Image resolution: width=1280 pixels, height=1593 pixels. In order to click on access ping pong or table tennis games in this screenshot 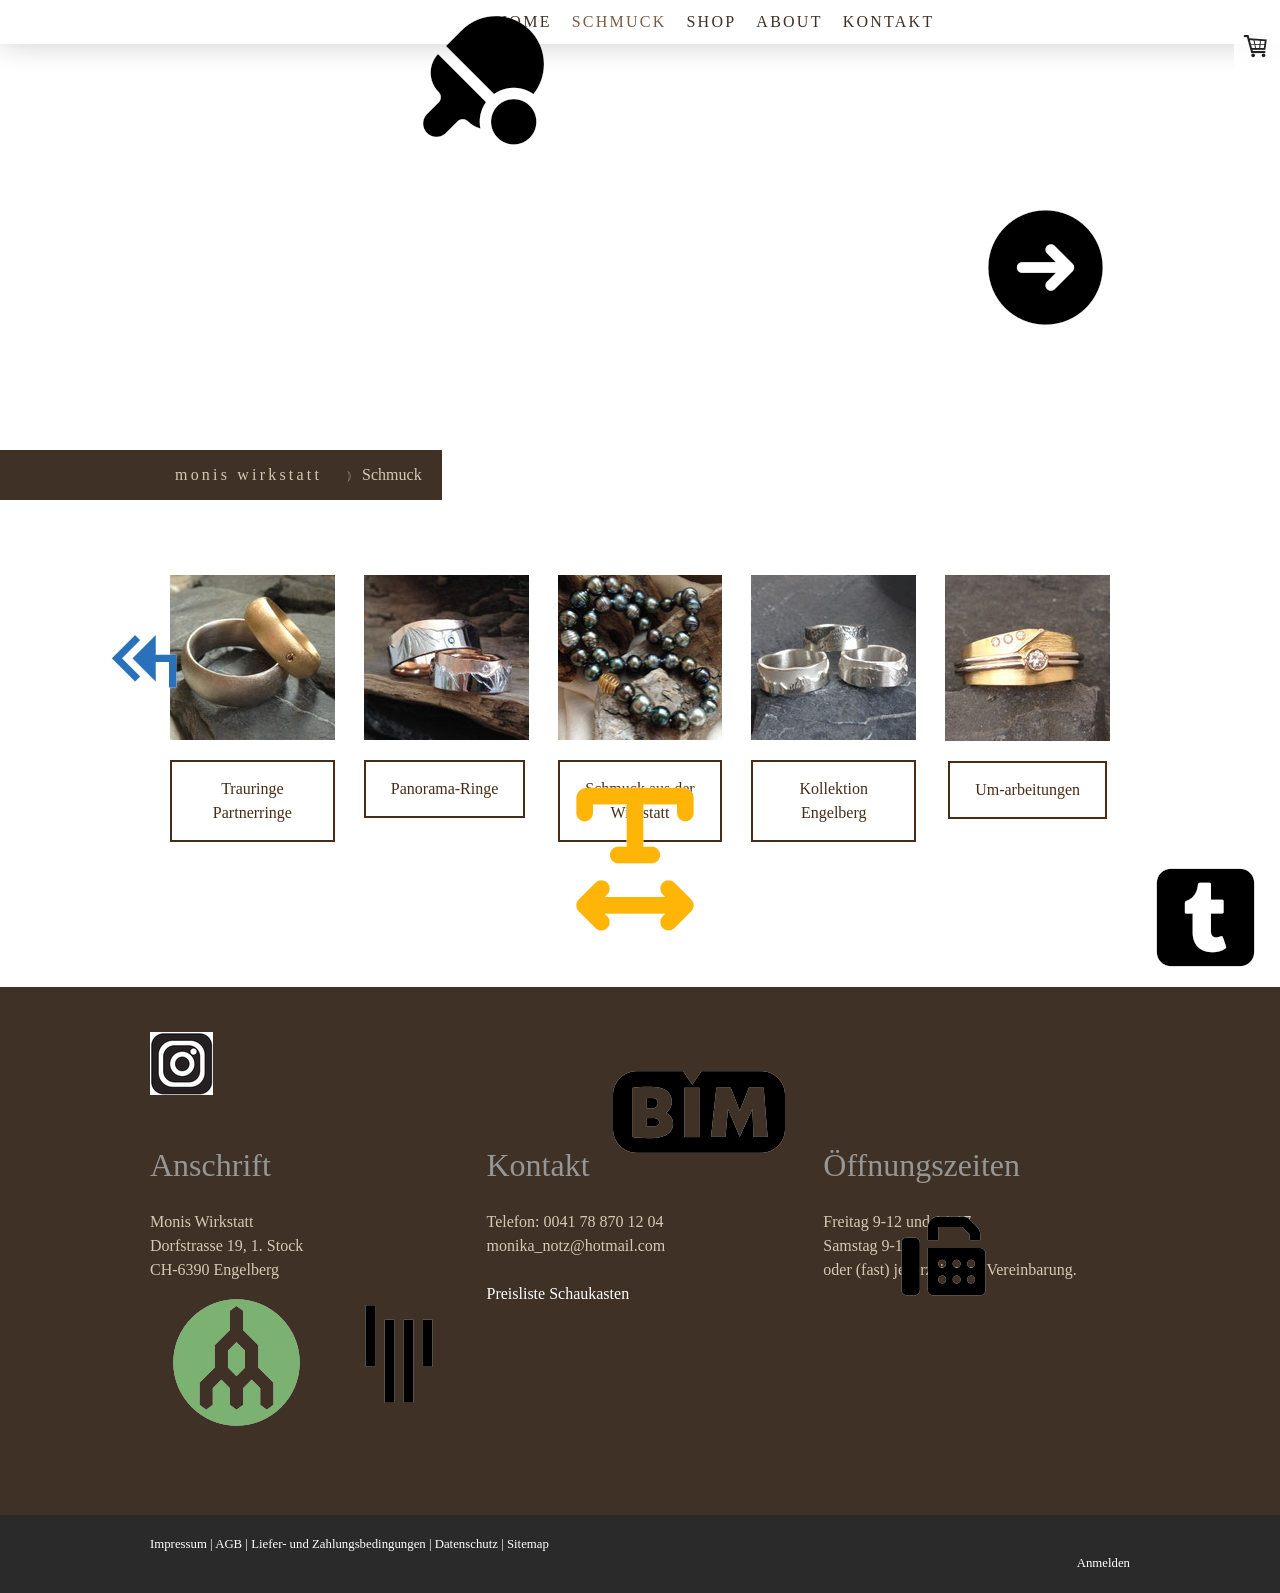, I will do `click(483, 76)`.